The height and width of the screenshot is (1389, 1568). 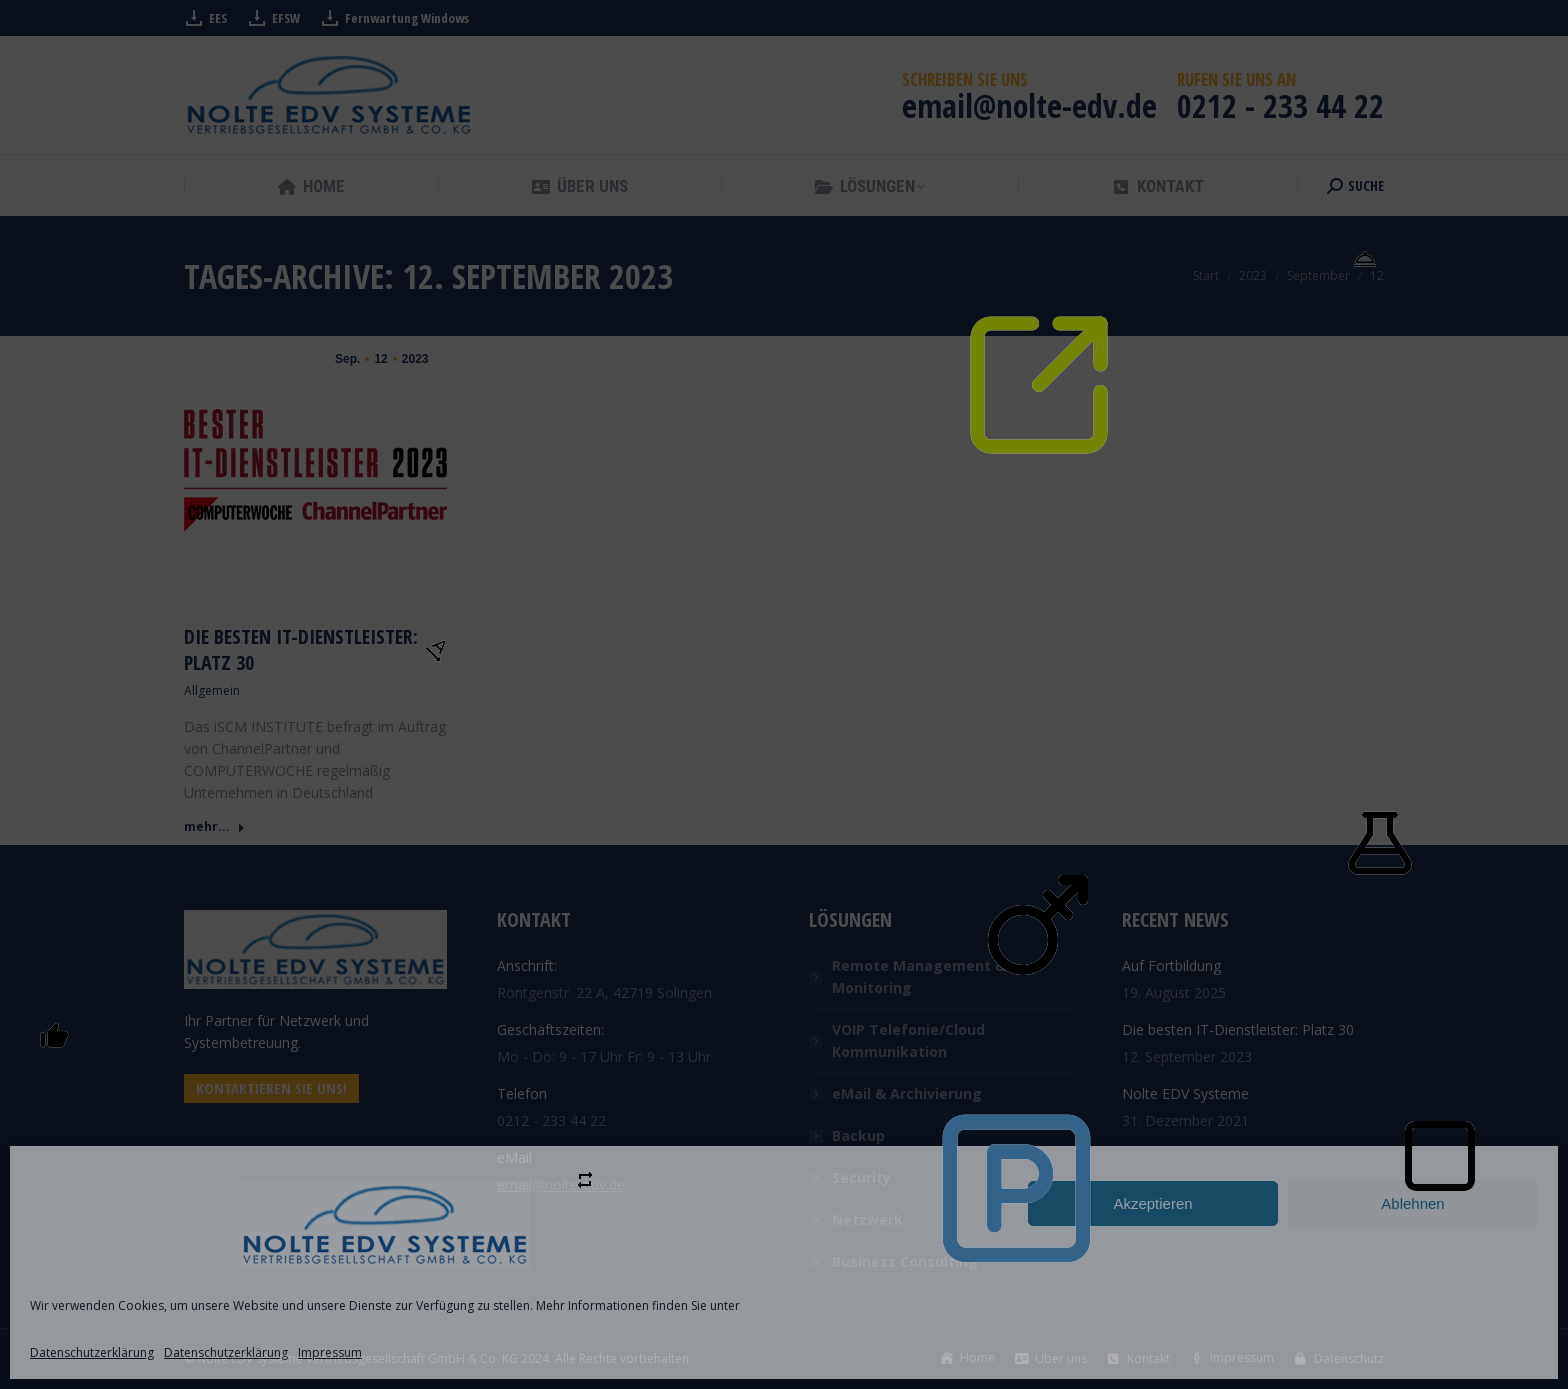 What do you see at coordinates (1016, 1188) in the screenshot?
I see `find nearby parking locations` at bounding box center [1016, 1188].